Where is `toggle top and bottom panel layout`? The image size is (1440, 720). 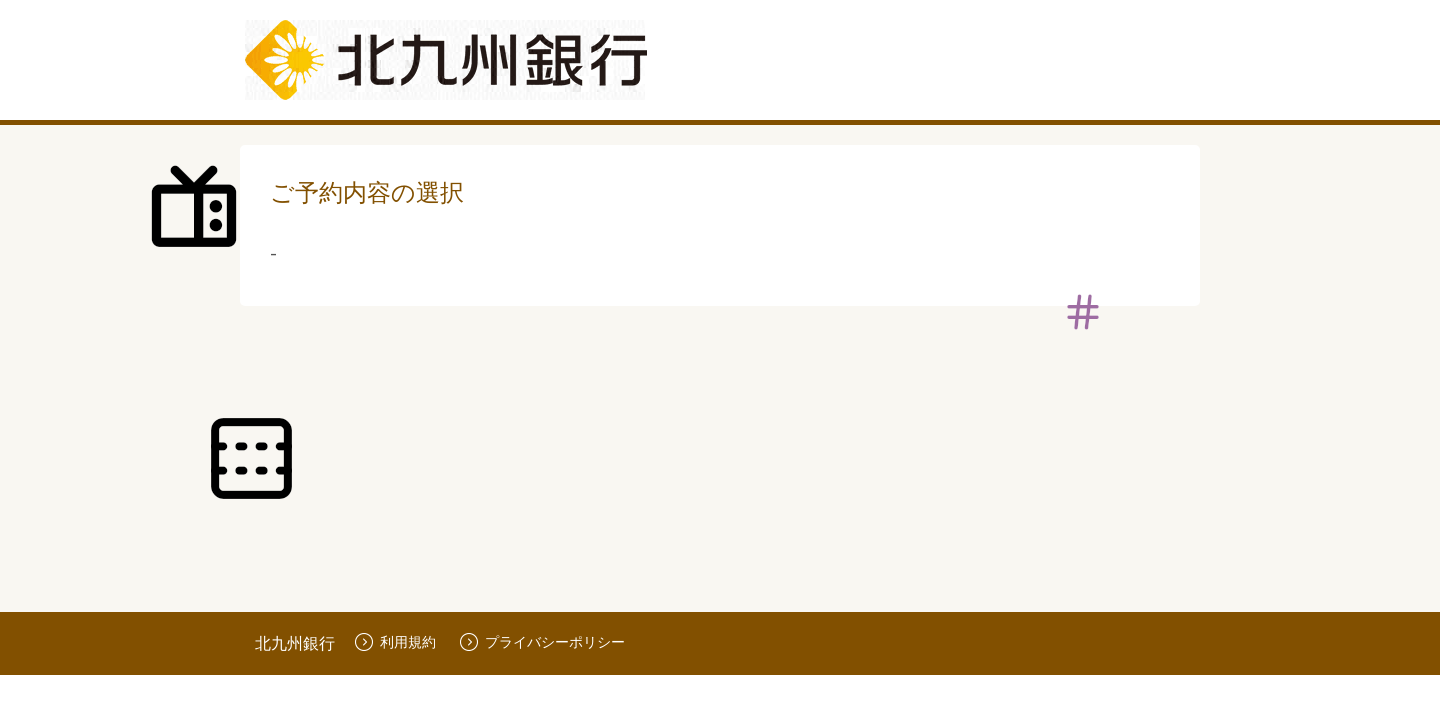
toggle top and bottom panel layout is located at coordinates (251, 458).